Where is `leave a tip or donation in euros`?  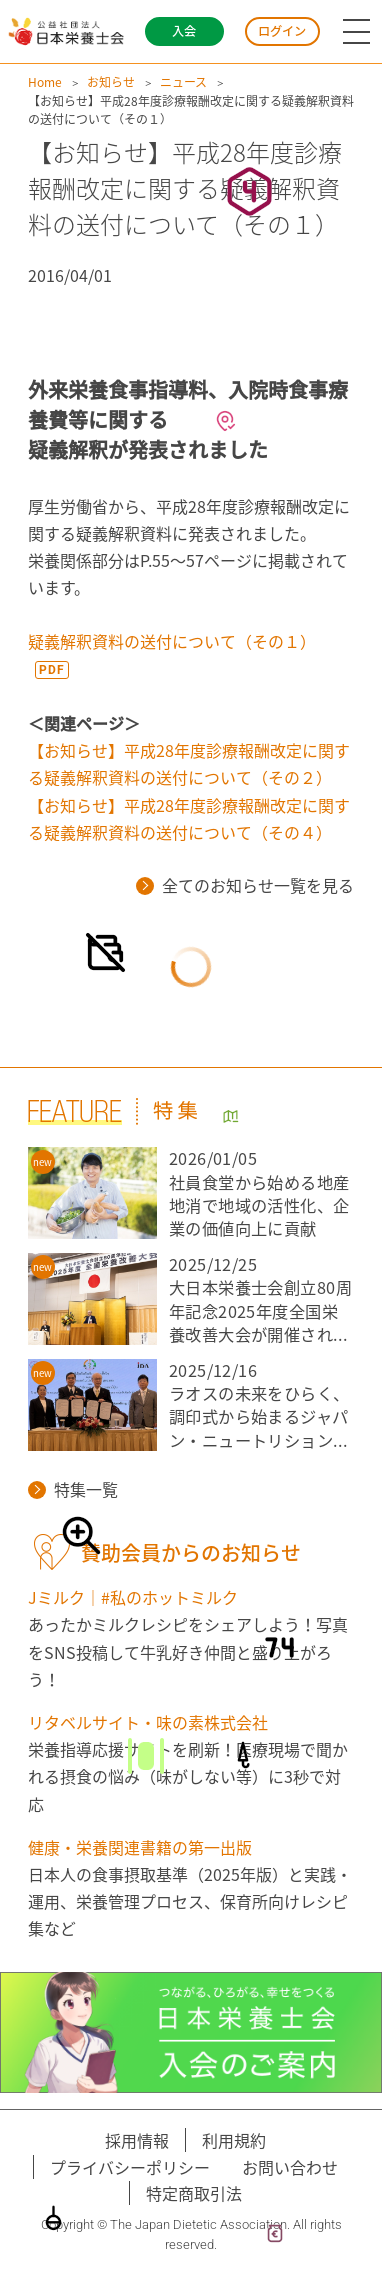 leave a tip or donation in euros is located at coordinates (275, 2233).